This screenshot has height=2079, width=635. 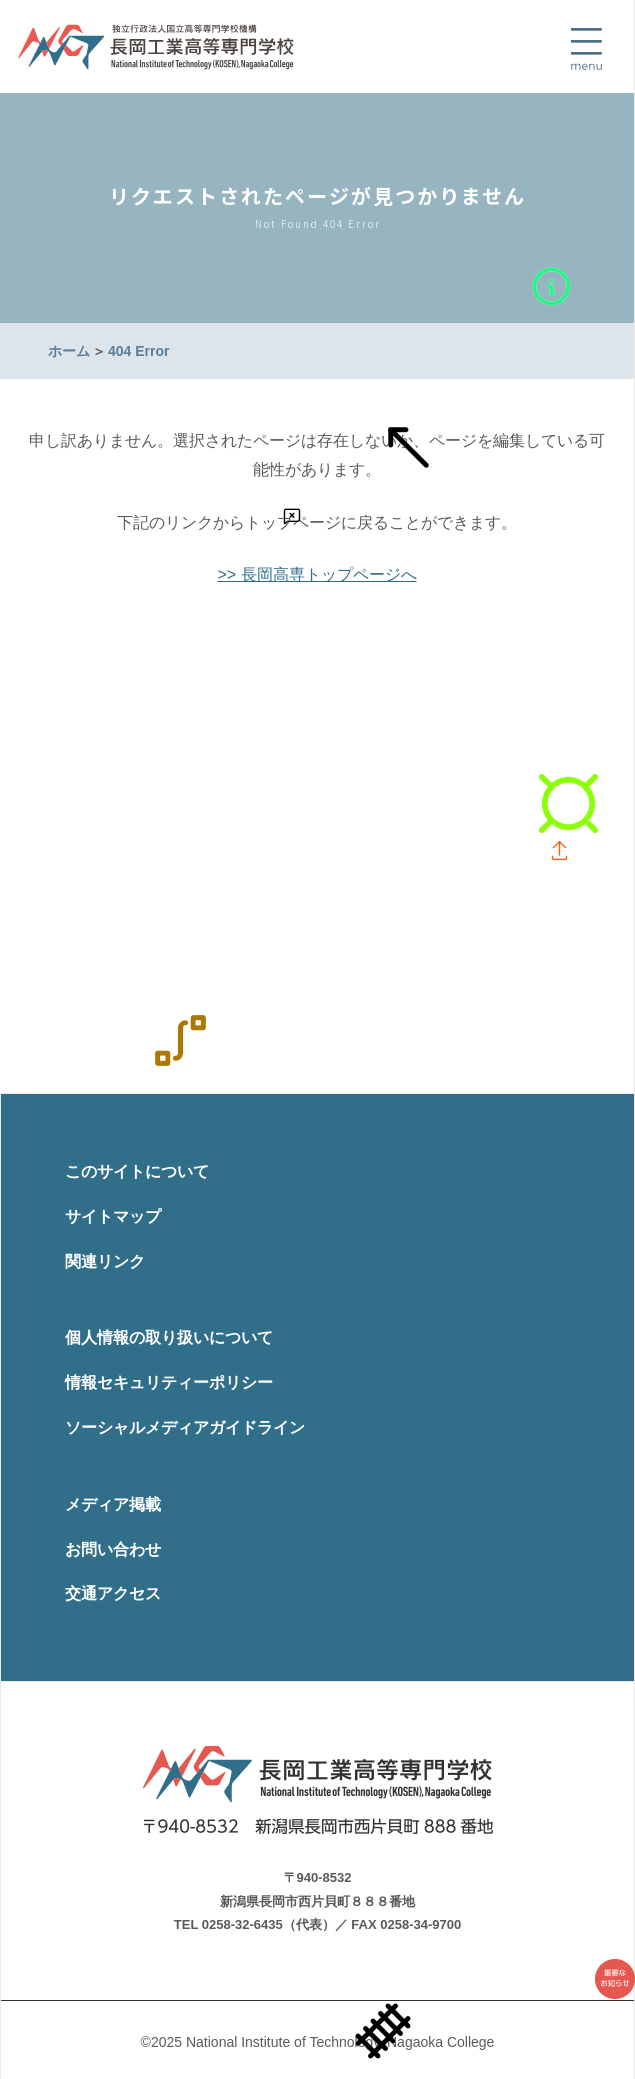 I want to click on delete a message or conversation, so click(x=292, y=516).